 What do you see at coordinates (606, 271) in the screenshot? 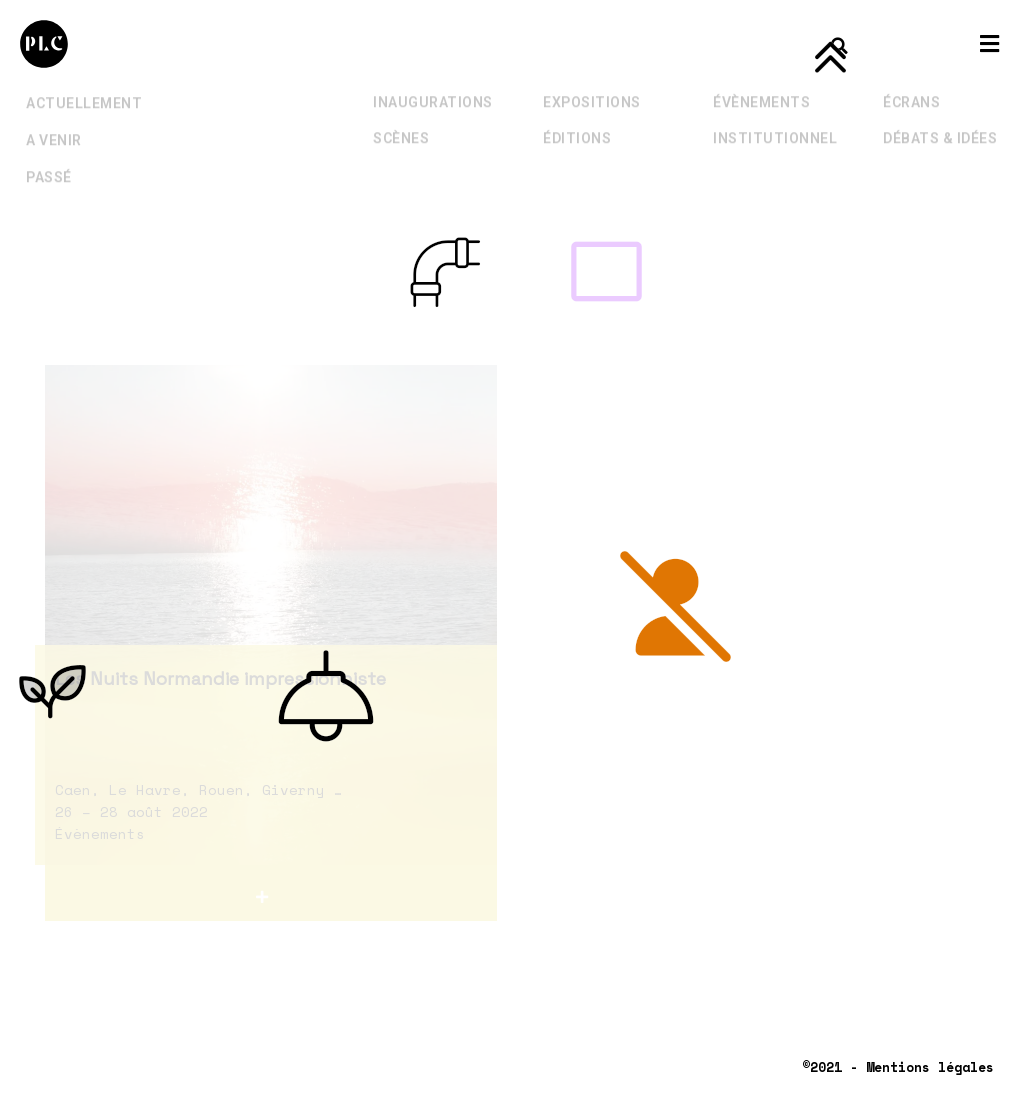
I see `represents a container or frame element` at bounding box center [606, 271].